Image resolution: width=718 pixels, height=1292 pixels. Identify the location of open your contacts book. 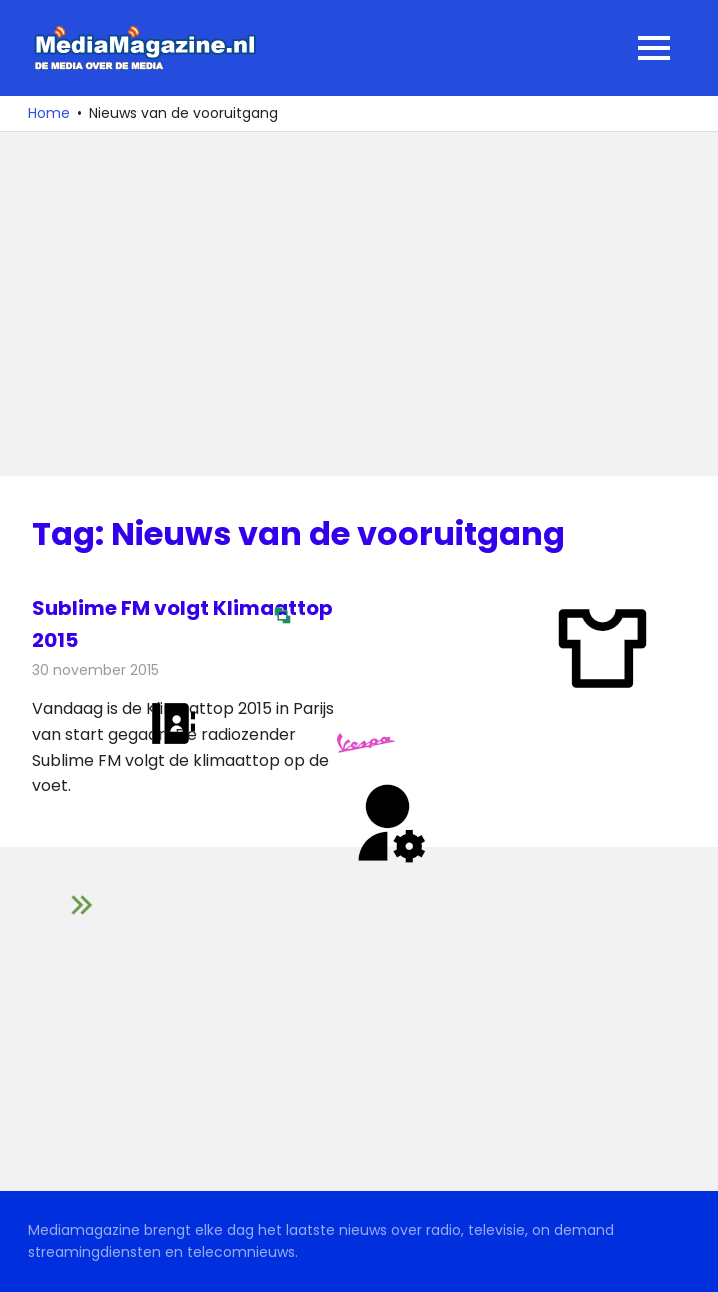
(170, 723).